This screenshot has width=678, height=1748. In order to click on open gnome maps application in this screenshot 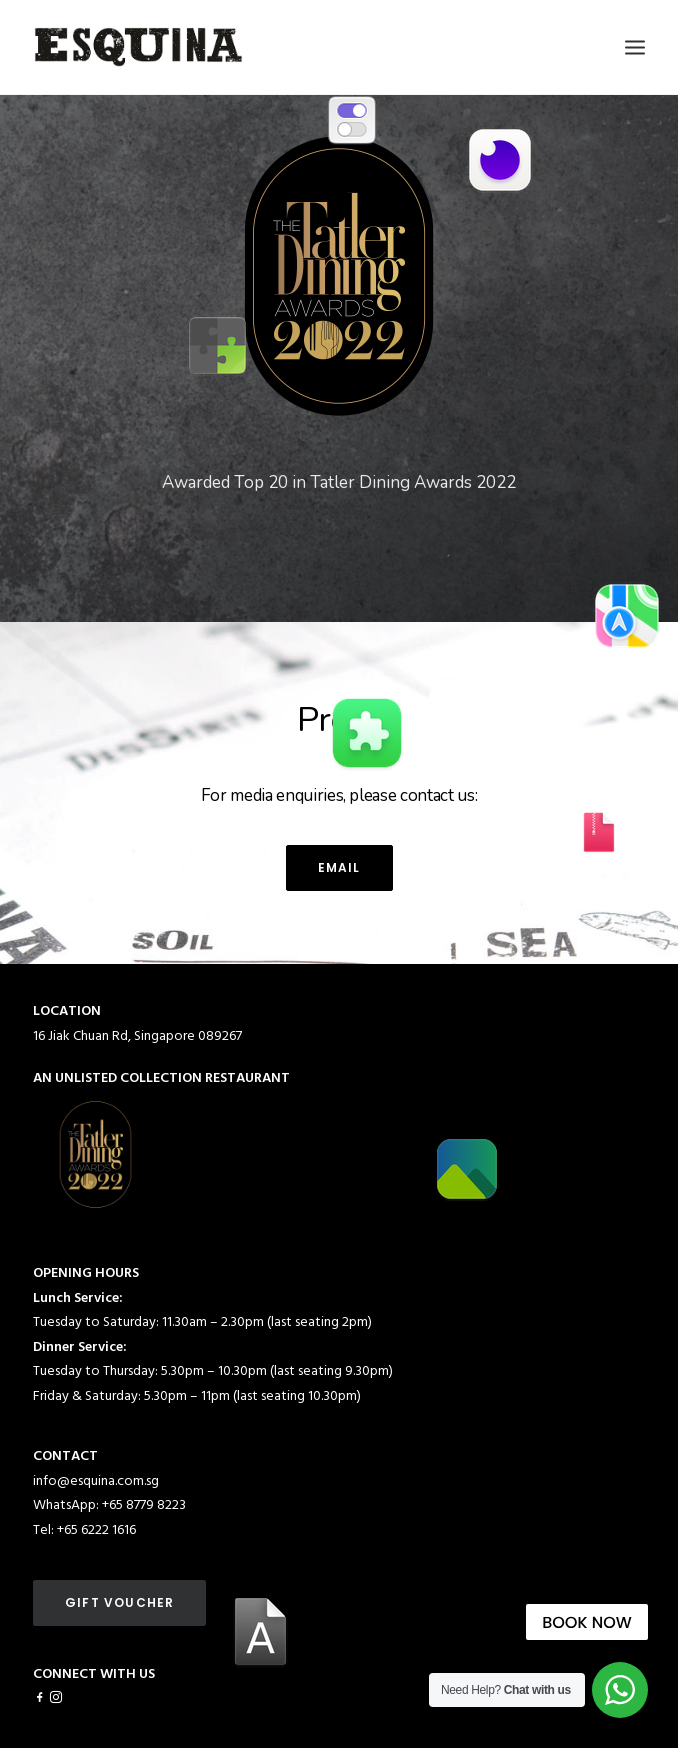, I will do `click(627, 616)`.